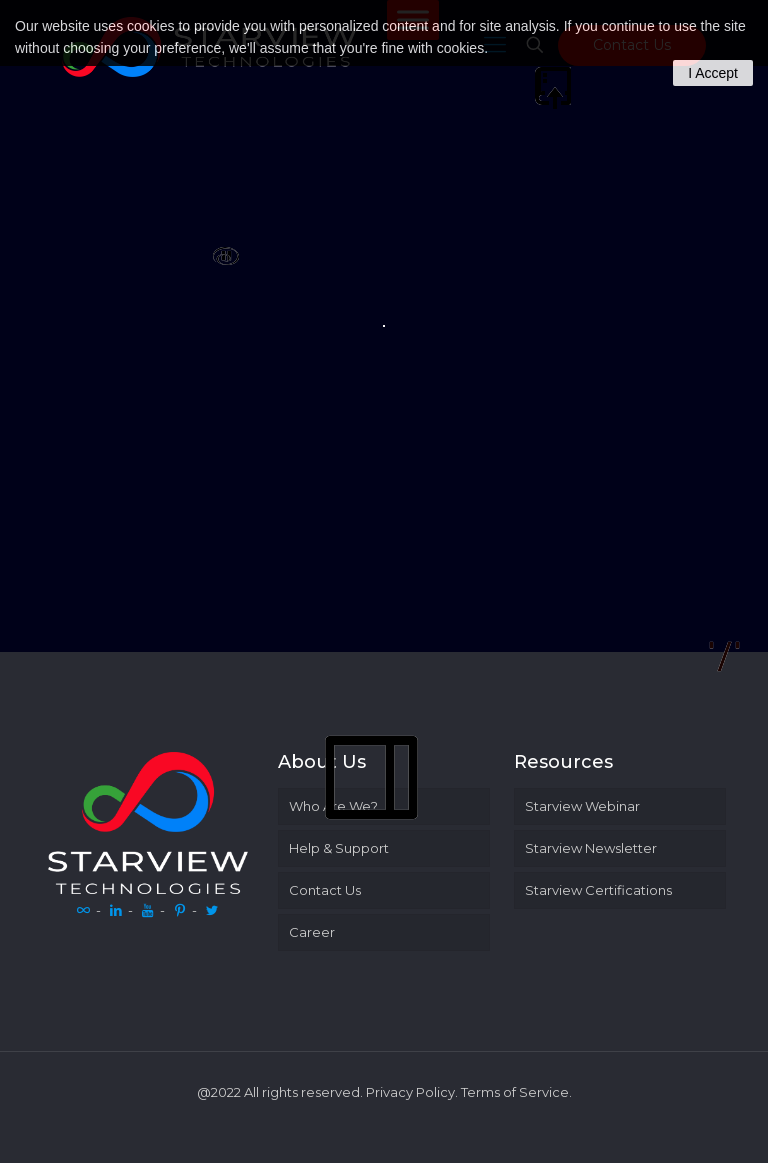 The image size is (768, 1163). What do you see at coordinates (226, 256) in the screenshot?
I see `hilton hotels and resorts logo` at bounding box center [226, 256].